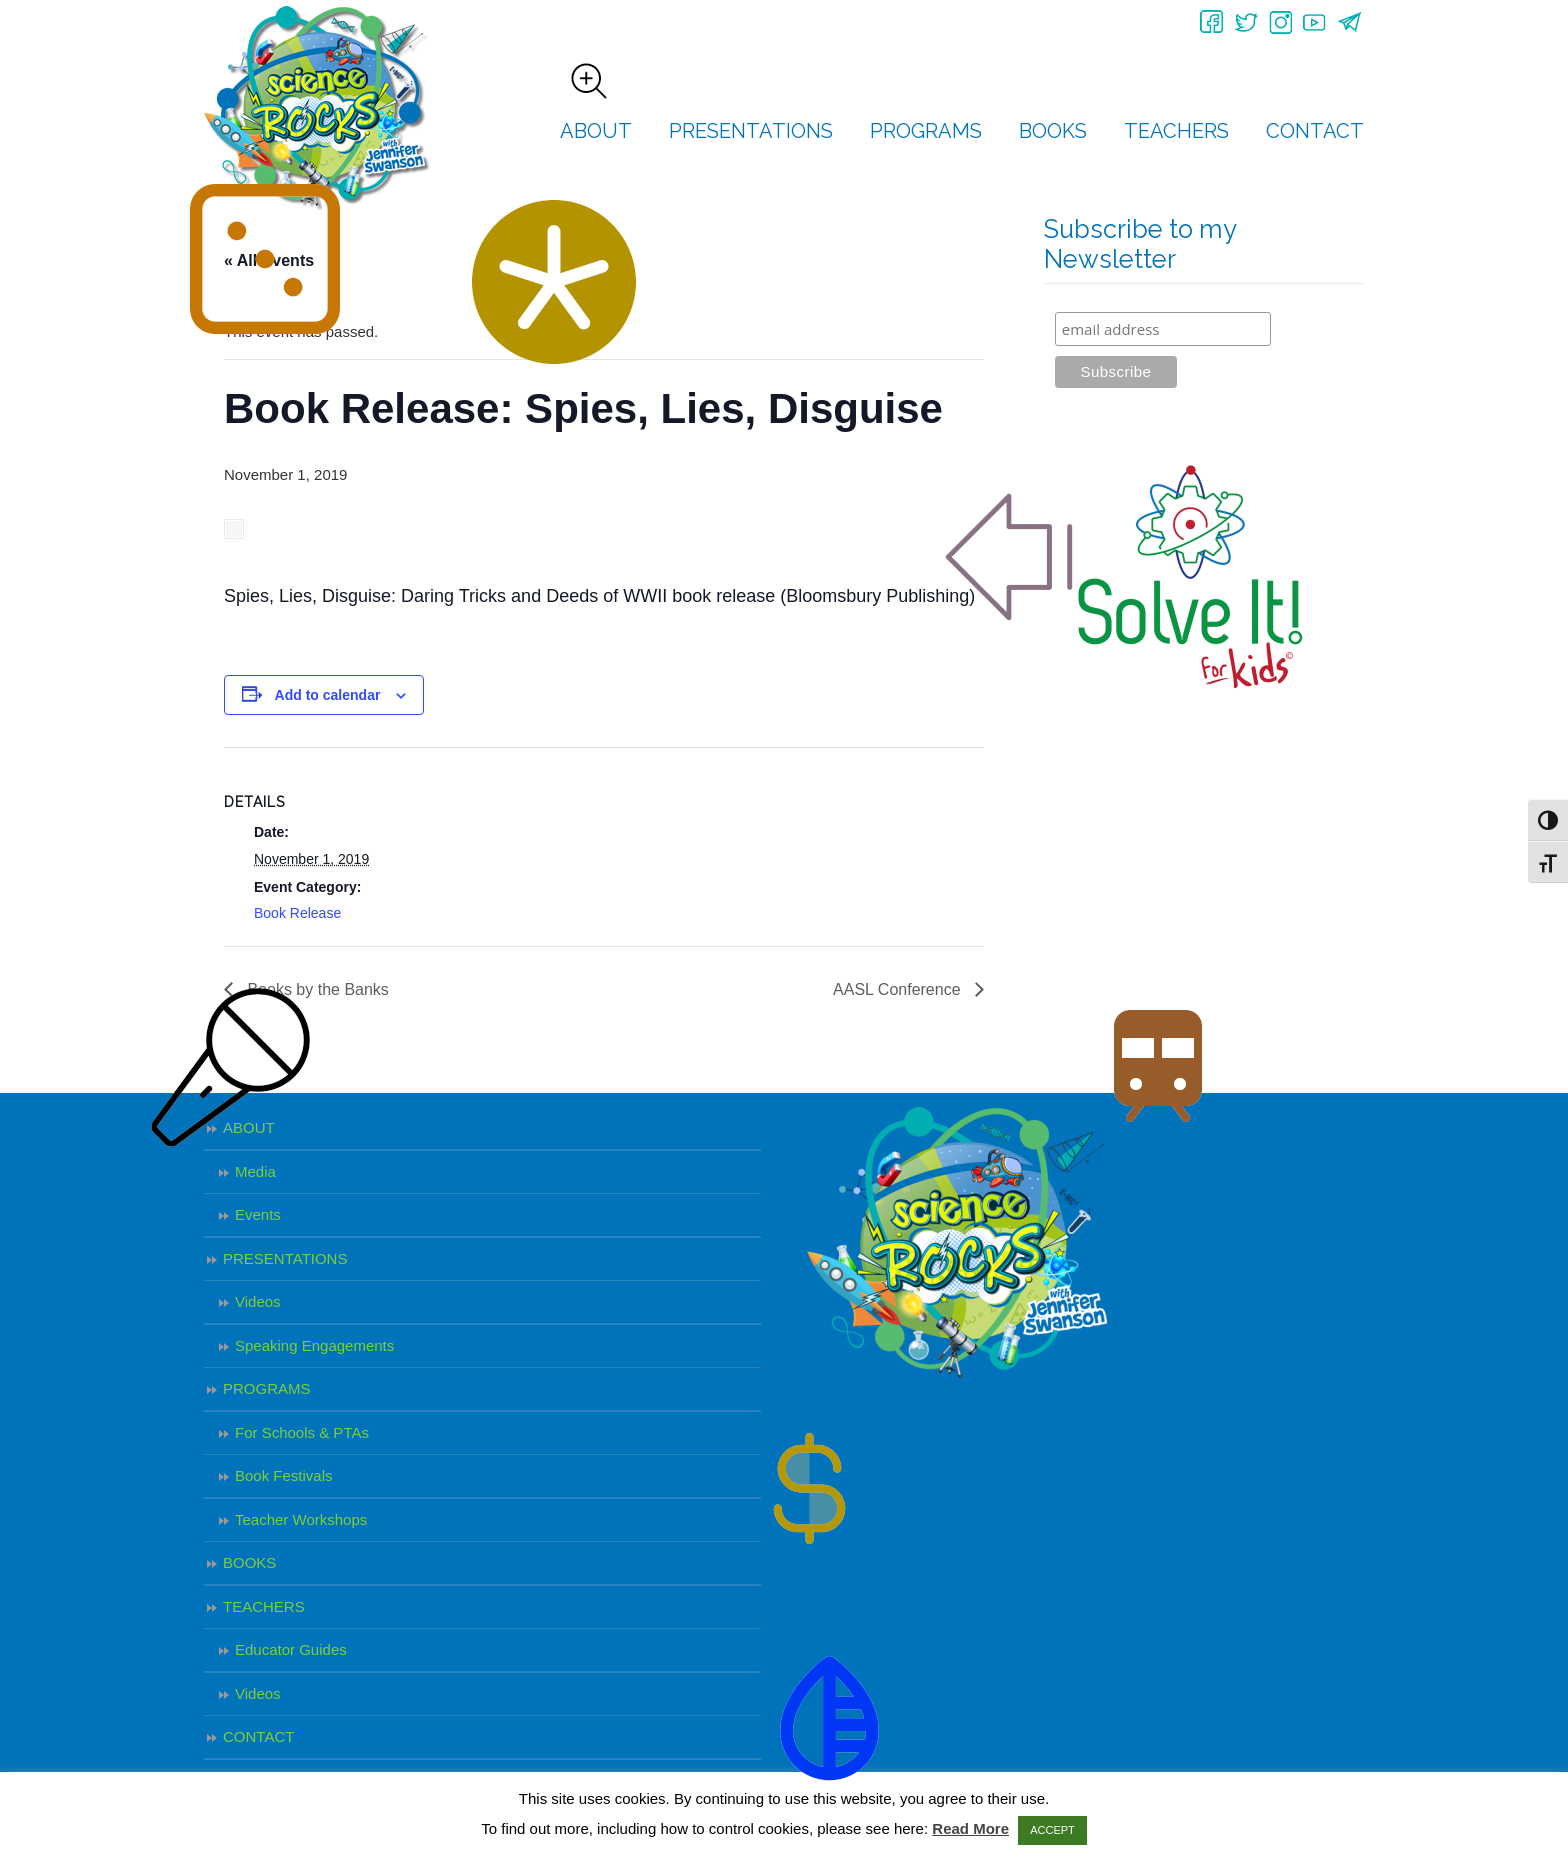  Describe the element at coordinates (1014, 557) in the screenshot. I see `go back to previous screen` at that location.